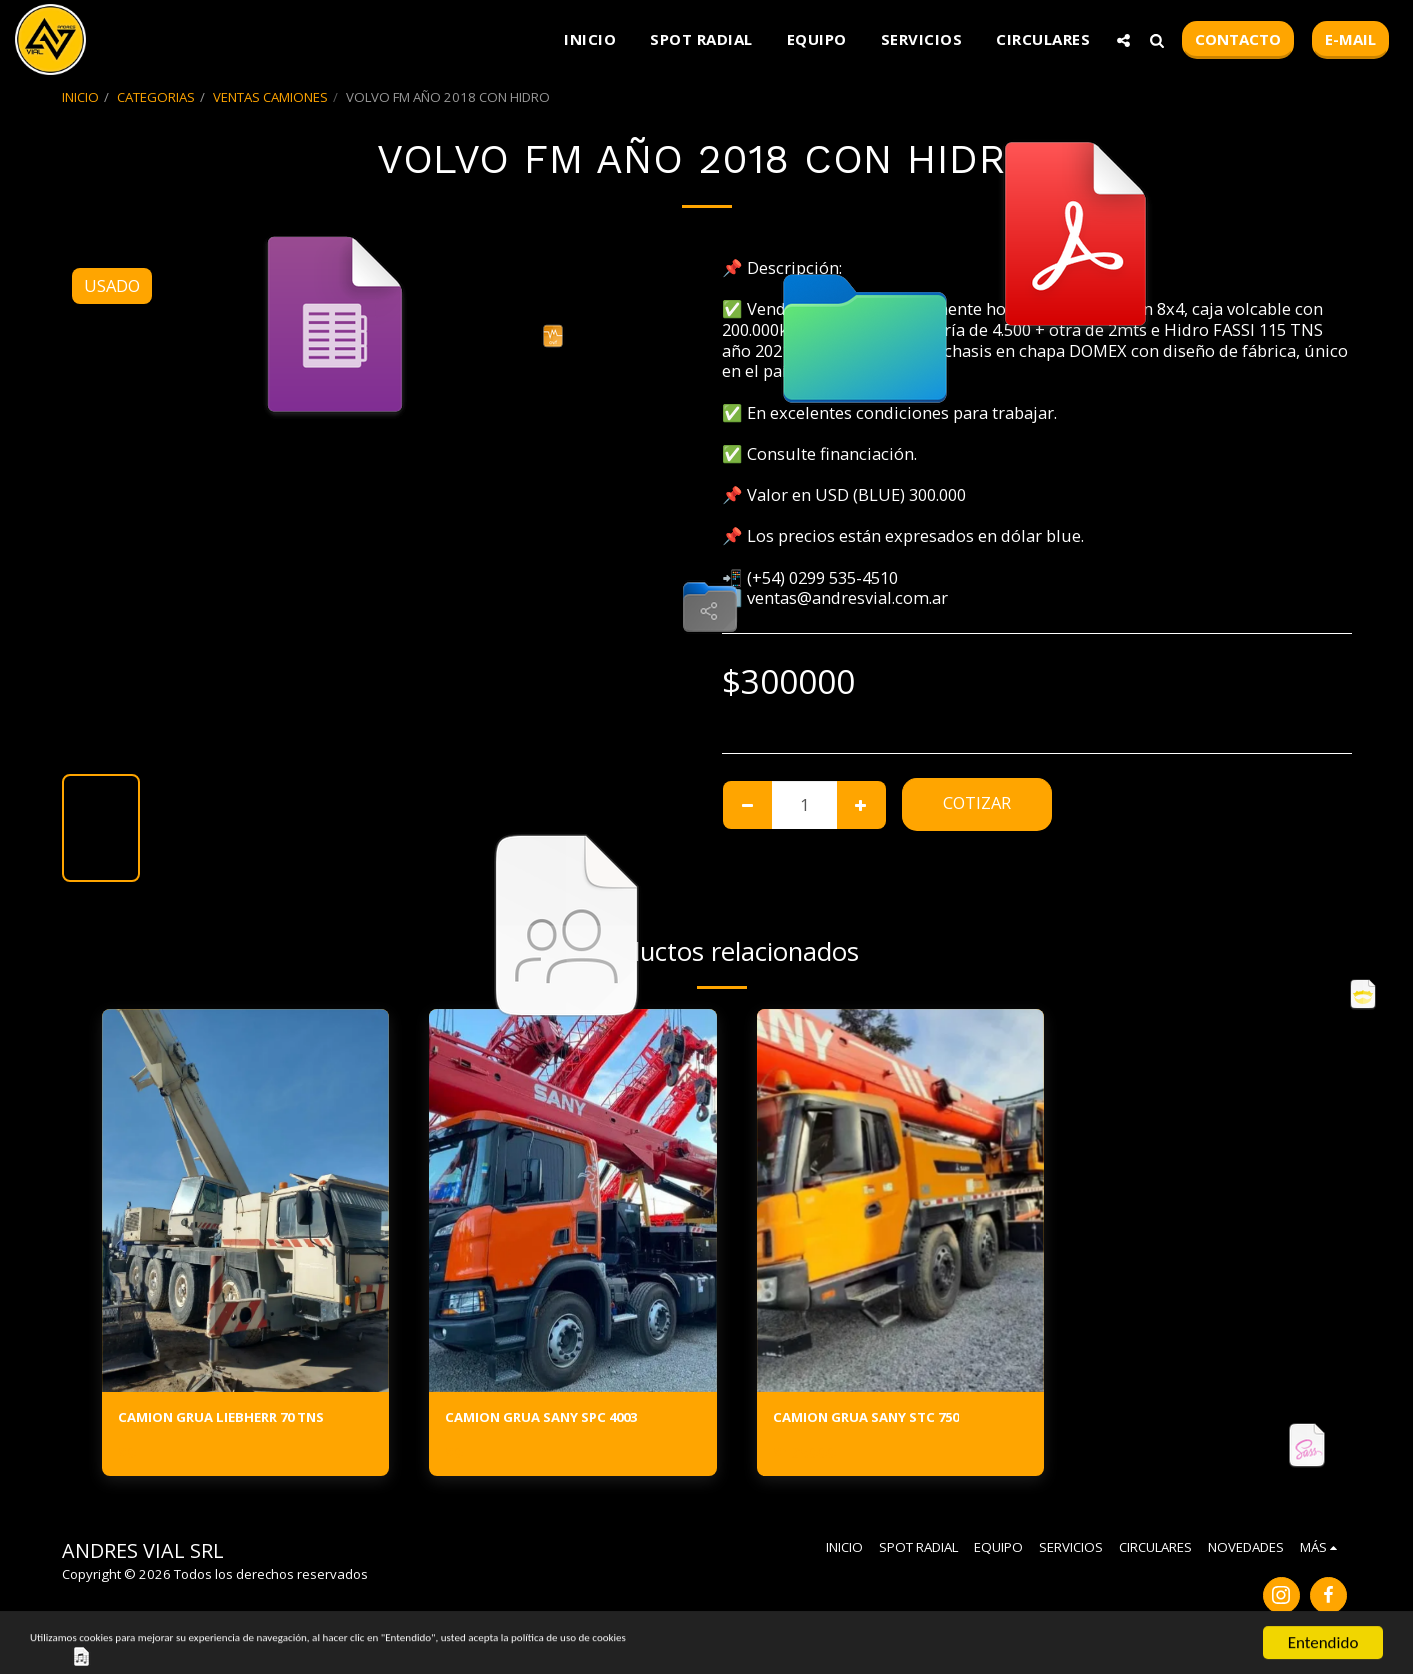 The image size is (1413, 1674). What do you see at coordinates (1075, 237) in the screenshot?
I see `open a PDF document` at bounding box center [1075, 237].